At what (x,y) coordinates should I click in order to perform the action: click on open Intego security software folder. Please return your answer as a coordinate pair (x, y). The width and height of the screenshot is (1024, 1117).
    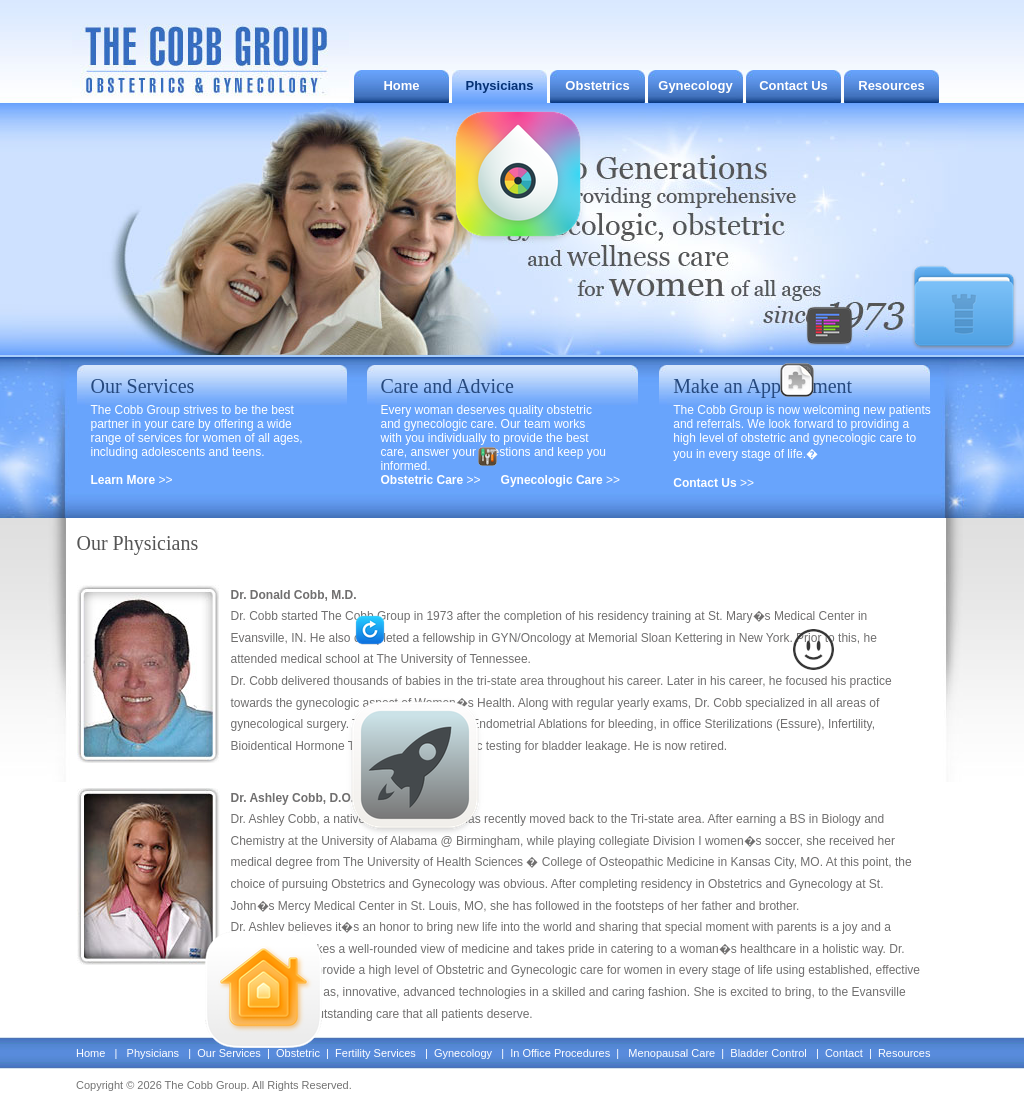
    Looking at the image, I should click on (964, 306).